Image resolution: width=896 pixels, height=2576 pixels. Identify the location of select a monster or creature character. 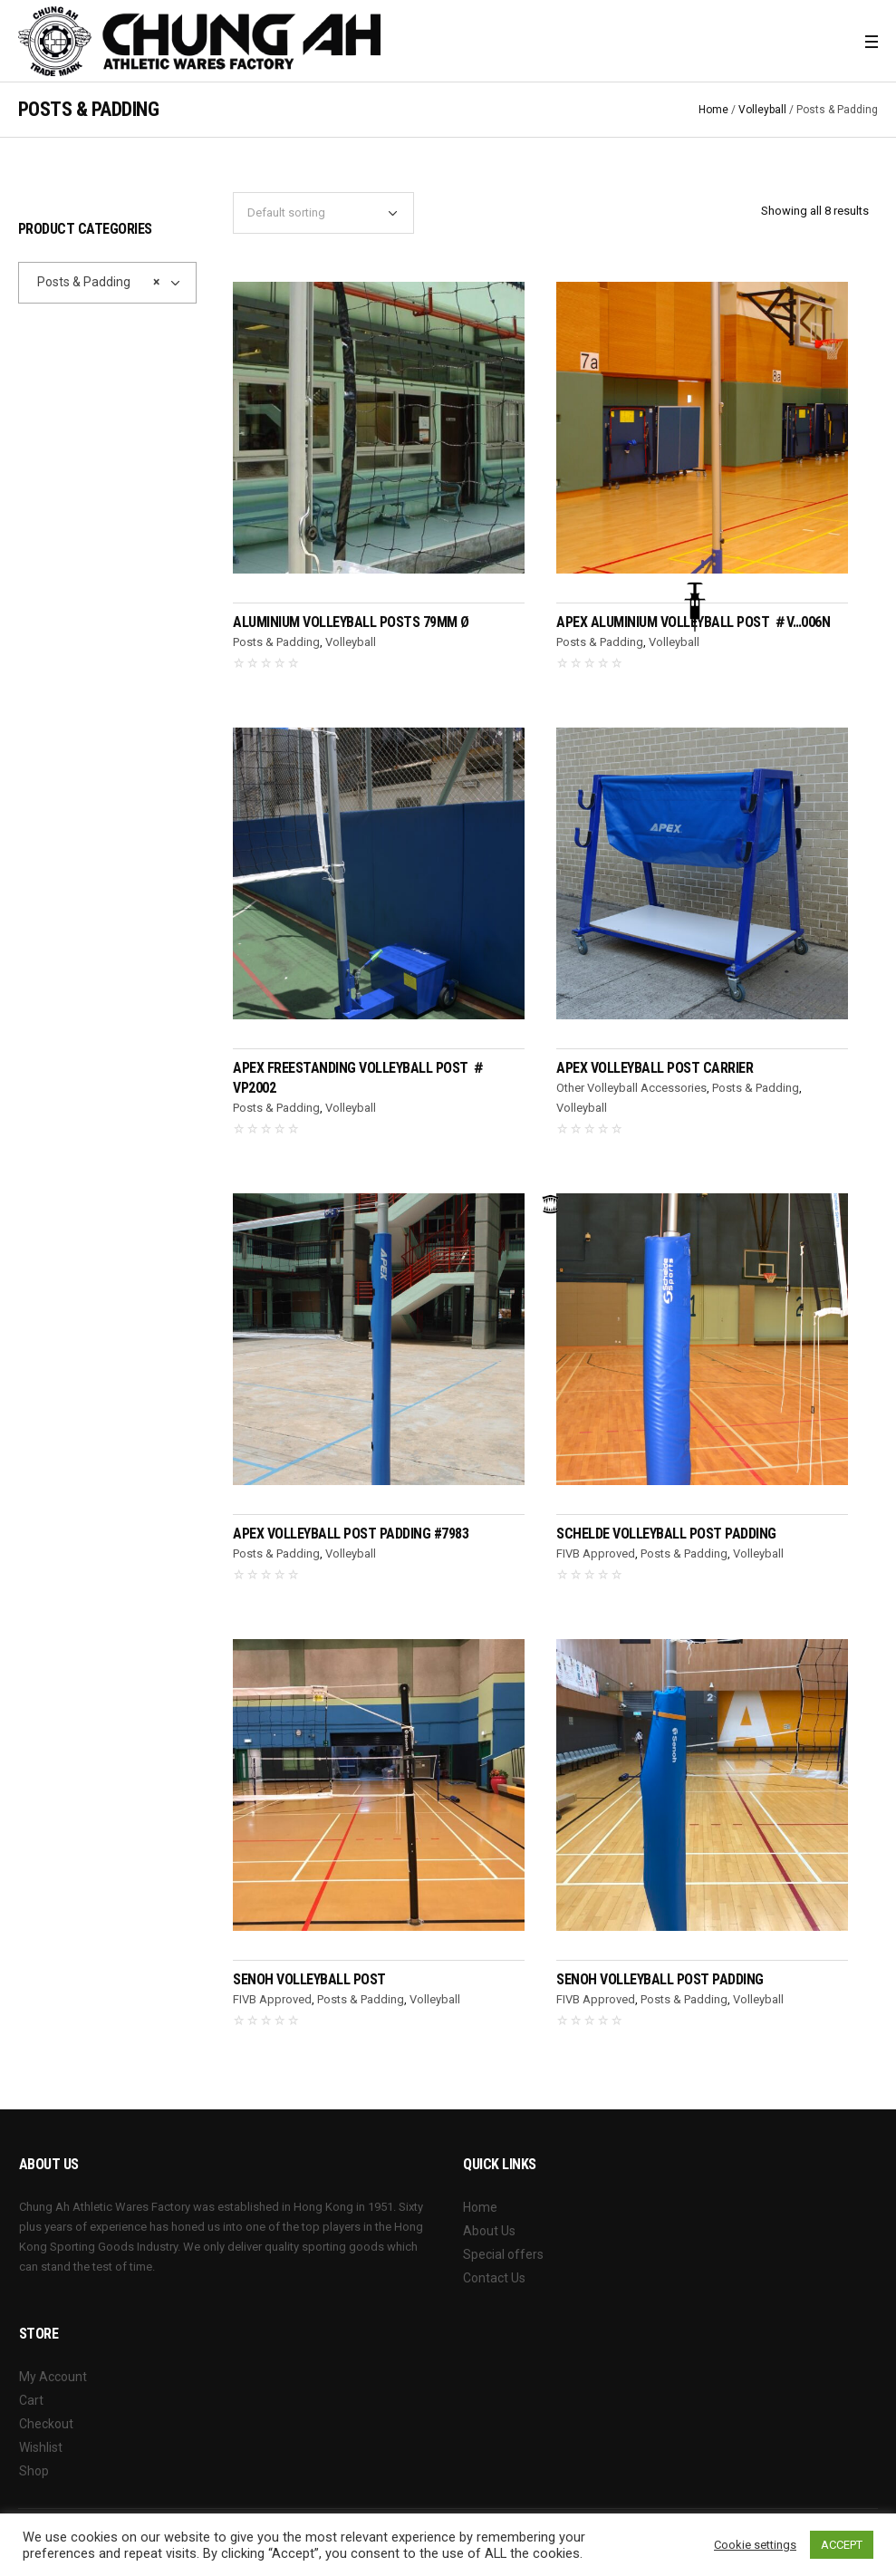
(551, 1204).